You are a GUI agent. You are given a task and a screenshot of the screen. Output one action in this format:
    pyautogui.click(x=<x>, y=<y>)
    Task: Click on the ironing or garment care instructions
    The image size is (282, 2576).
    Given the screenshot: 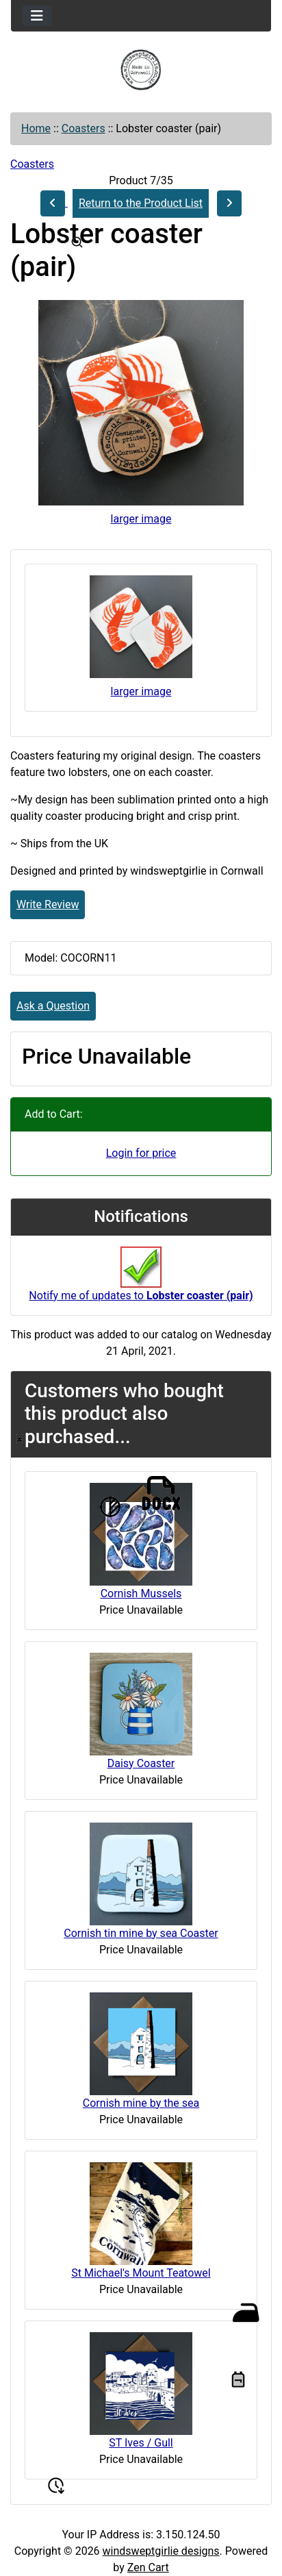 What is the action you would take?
    pyautogui.click(x=246, y=2312)
    